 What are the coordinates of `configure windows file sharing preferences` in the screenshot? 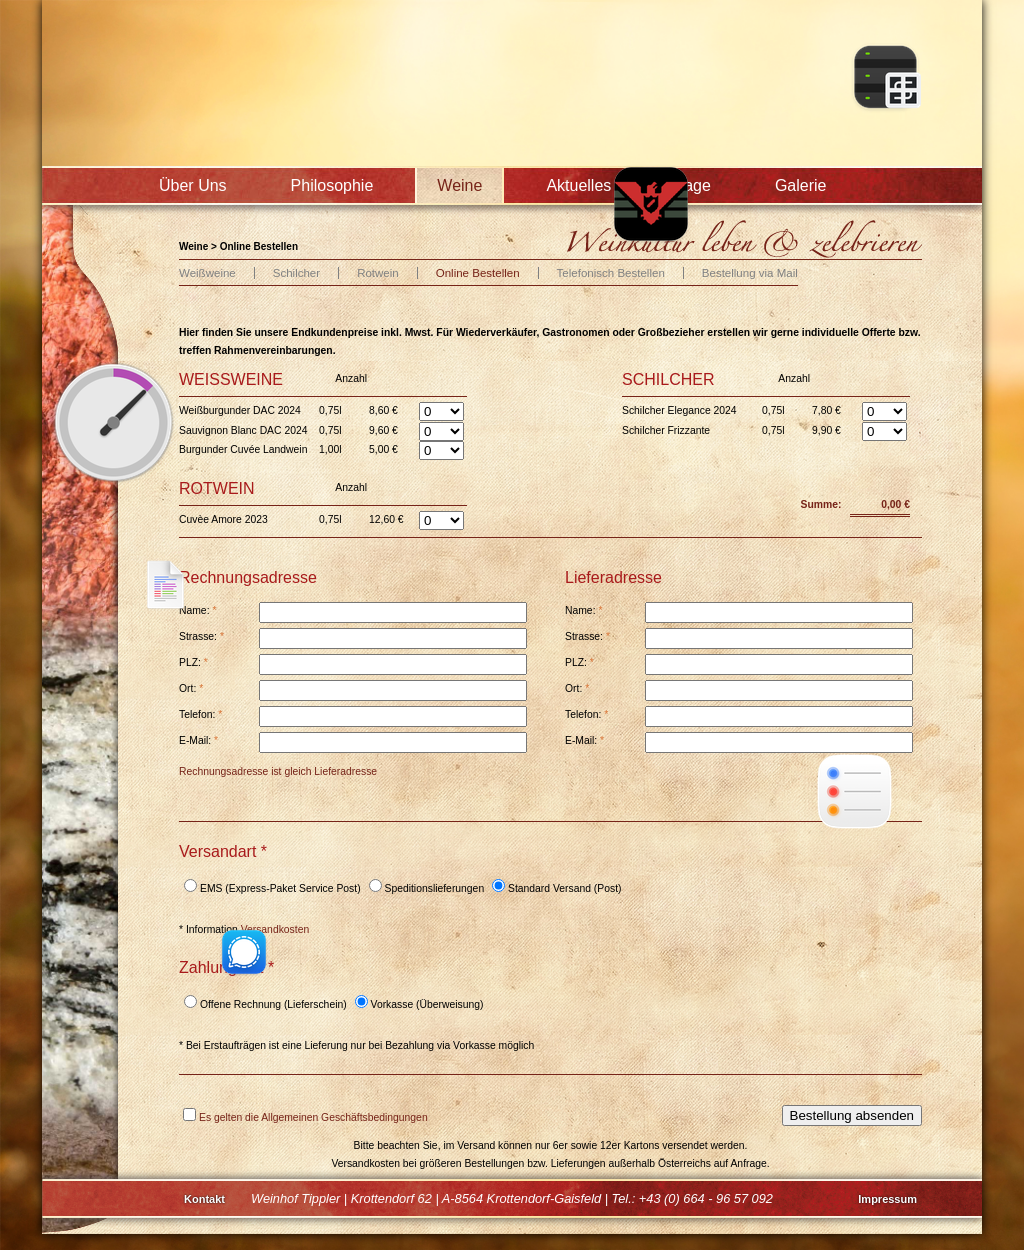 It's located at (886, 78).